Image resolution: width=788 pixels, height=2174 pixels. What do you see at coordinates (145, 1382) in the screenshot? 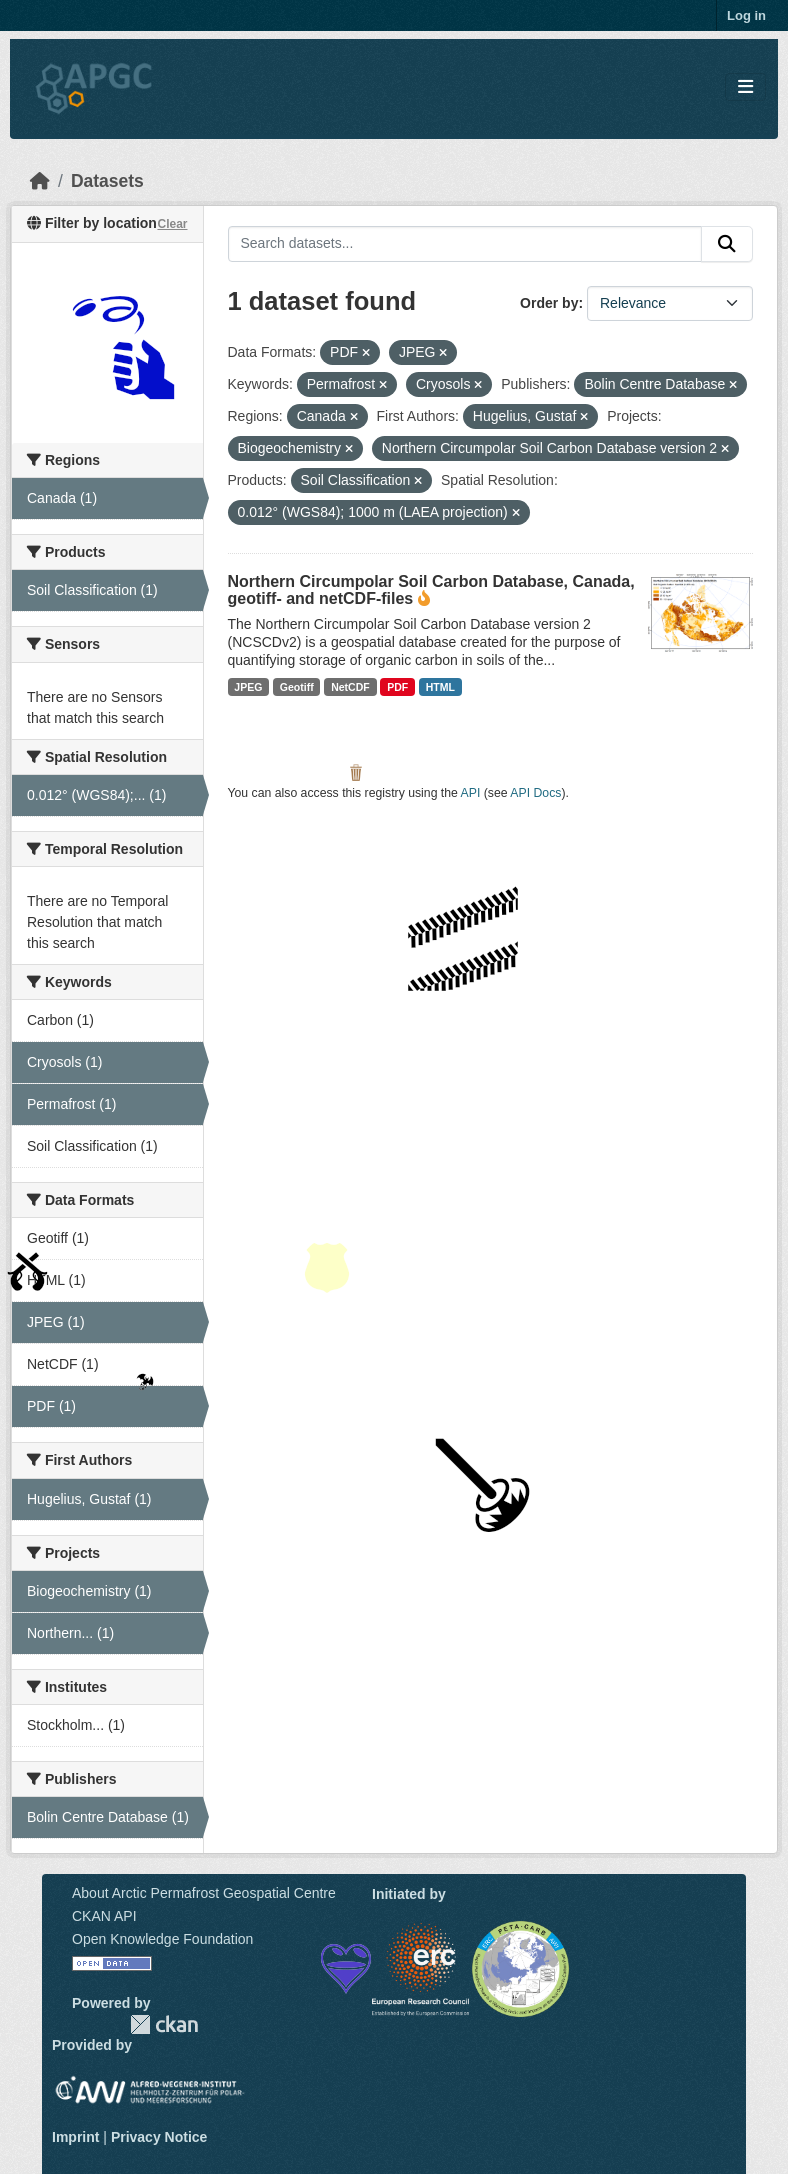
I see `select imp character or creature type` at bounding box center [145, 1382].